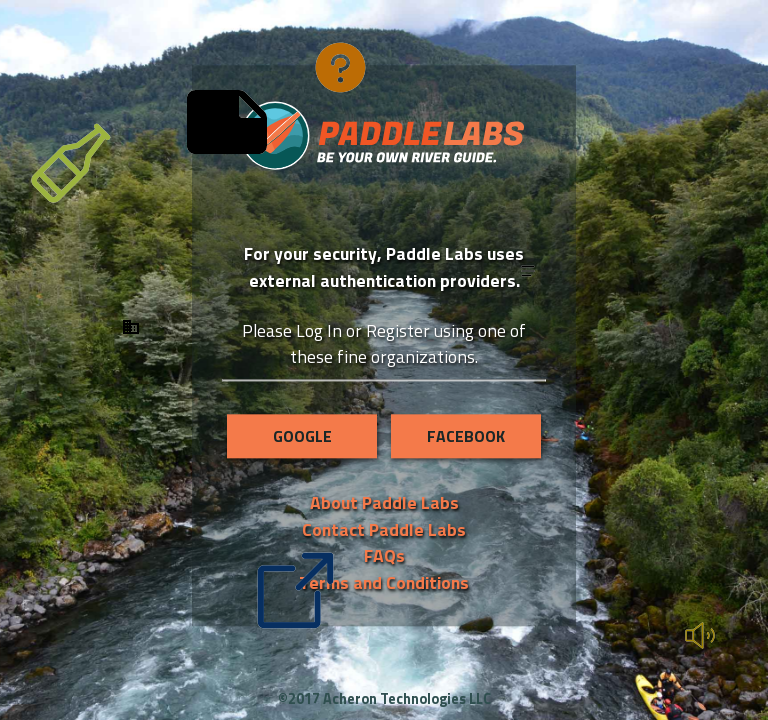 The width and height of the screenshot is (768, 720). Describe the element at coordinates (227, 122) in the screenshot. I see `create a new note` at that location.